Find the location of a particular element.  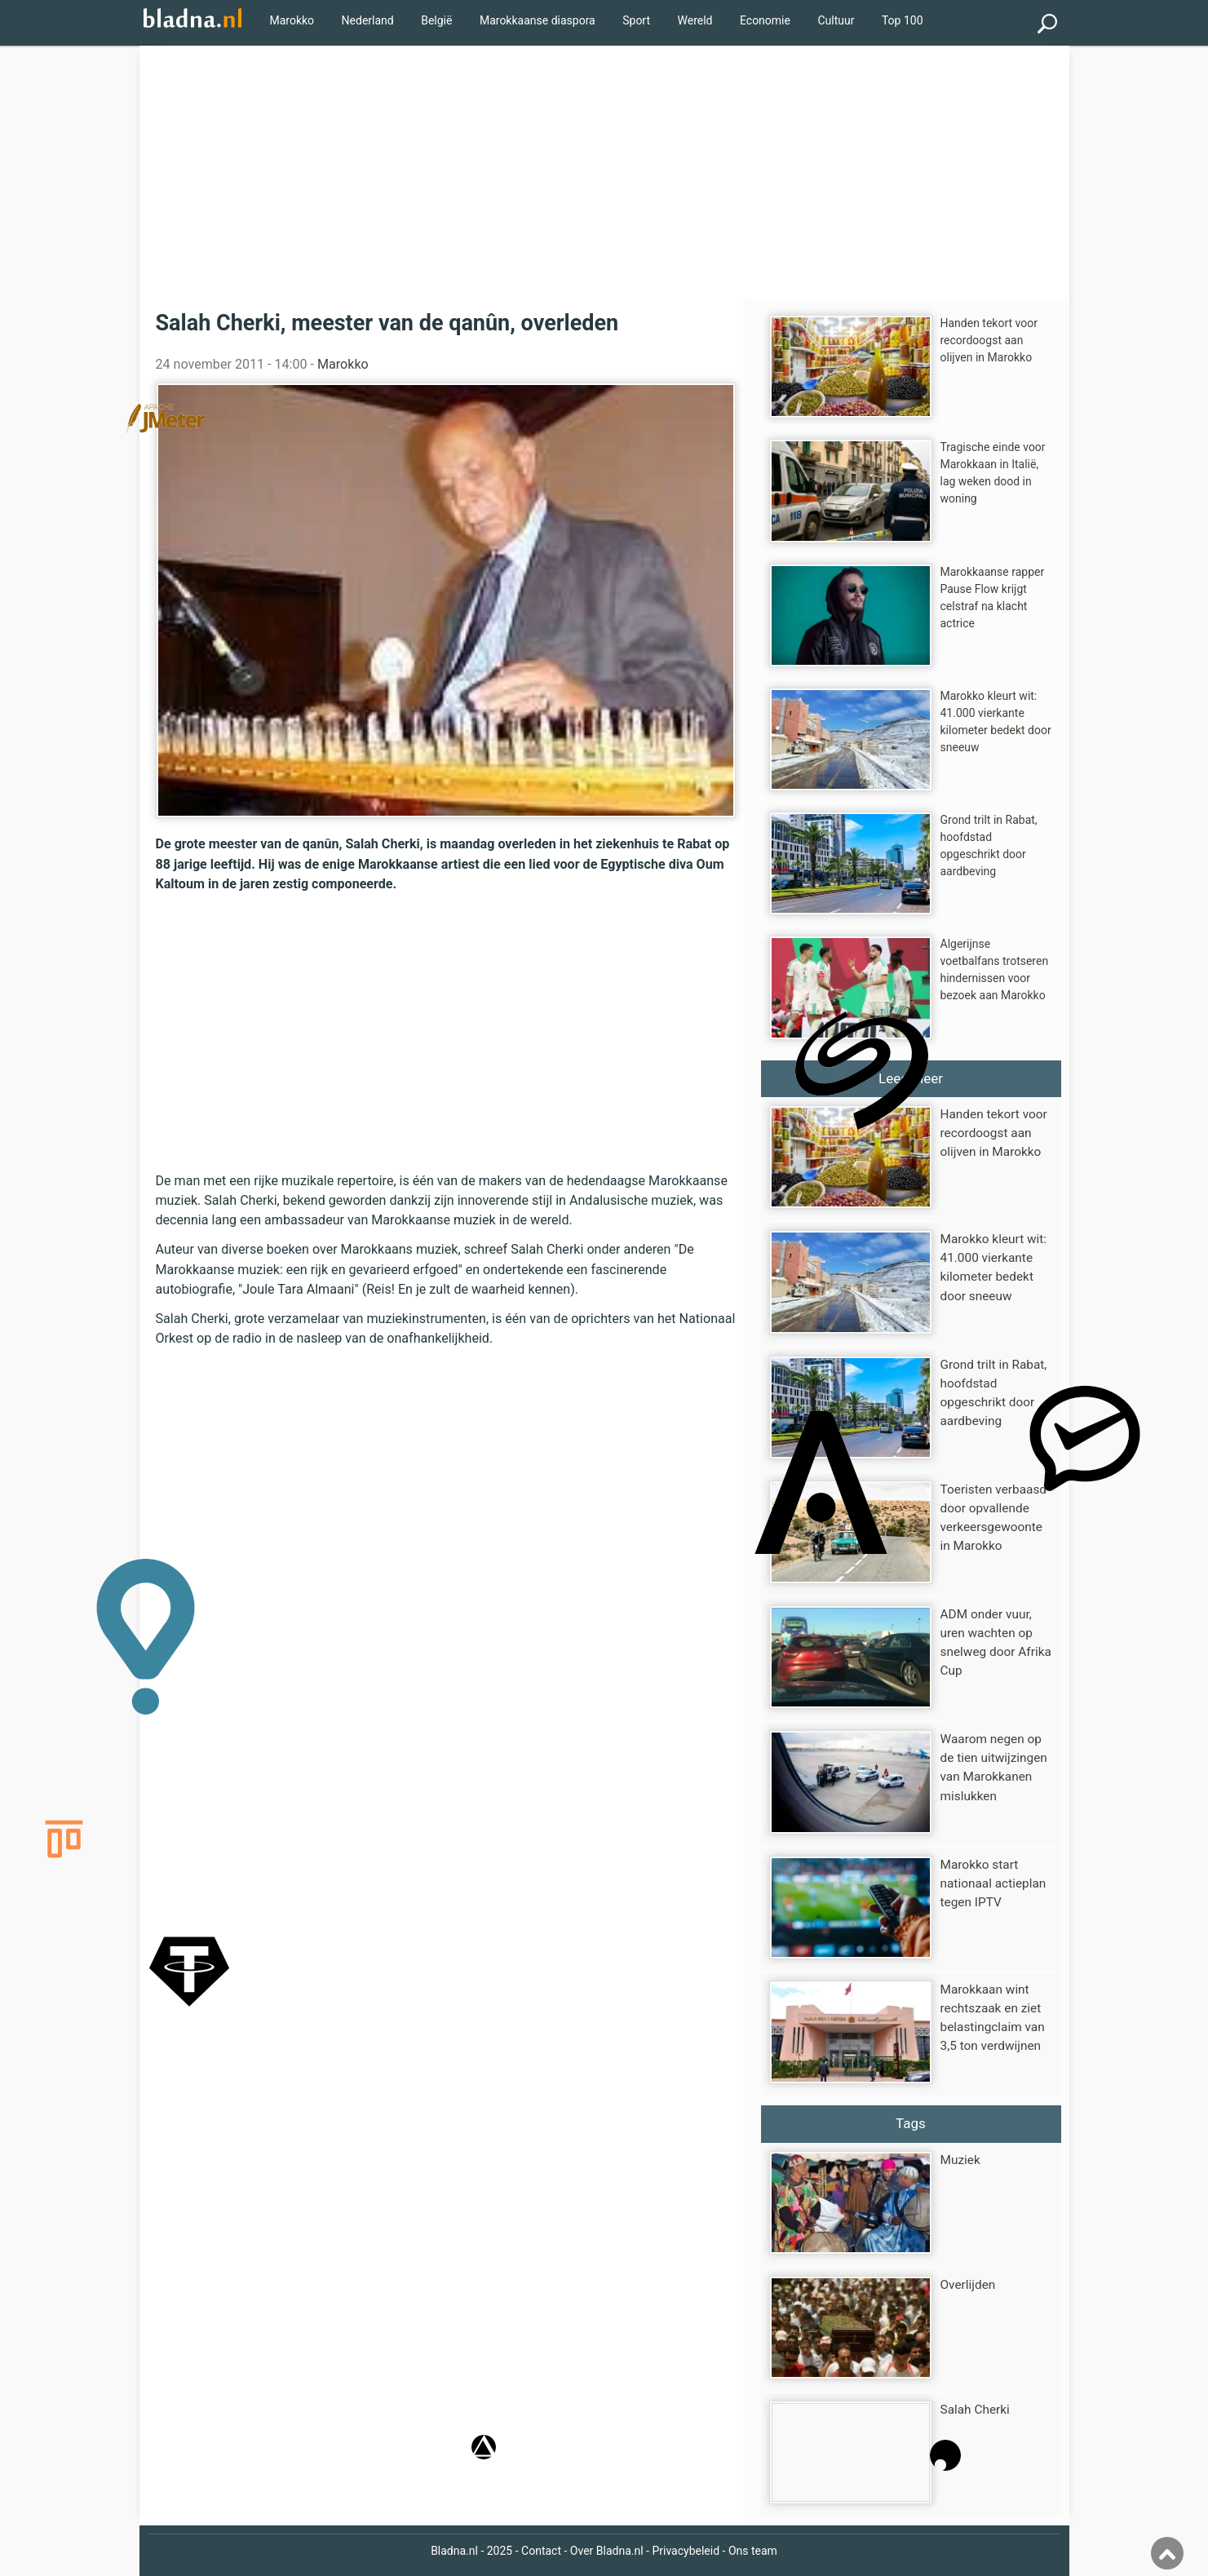

shadow cloud gaming service logo is located at coordinates (945, 2455).